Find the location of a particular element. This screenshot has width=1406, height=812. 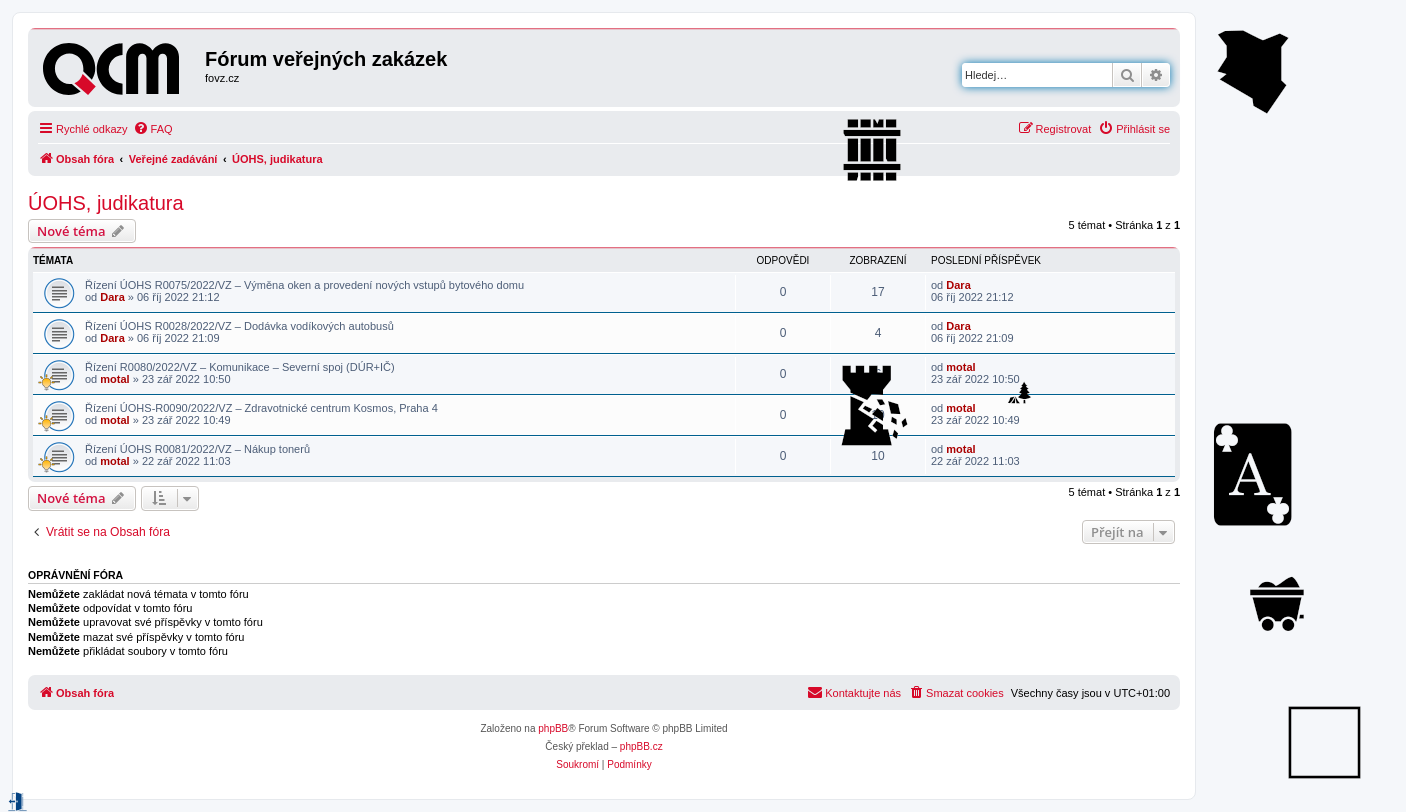

enter a room or building is located at coordinates (17, 801).